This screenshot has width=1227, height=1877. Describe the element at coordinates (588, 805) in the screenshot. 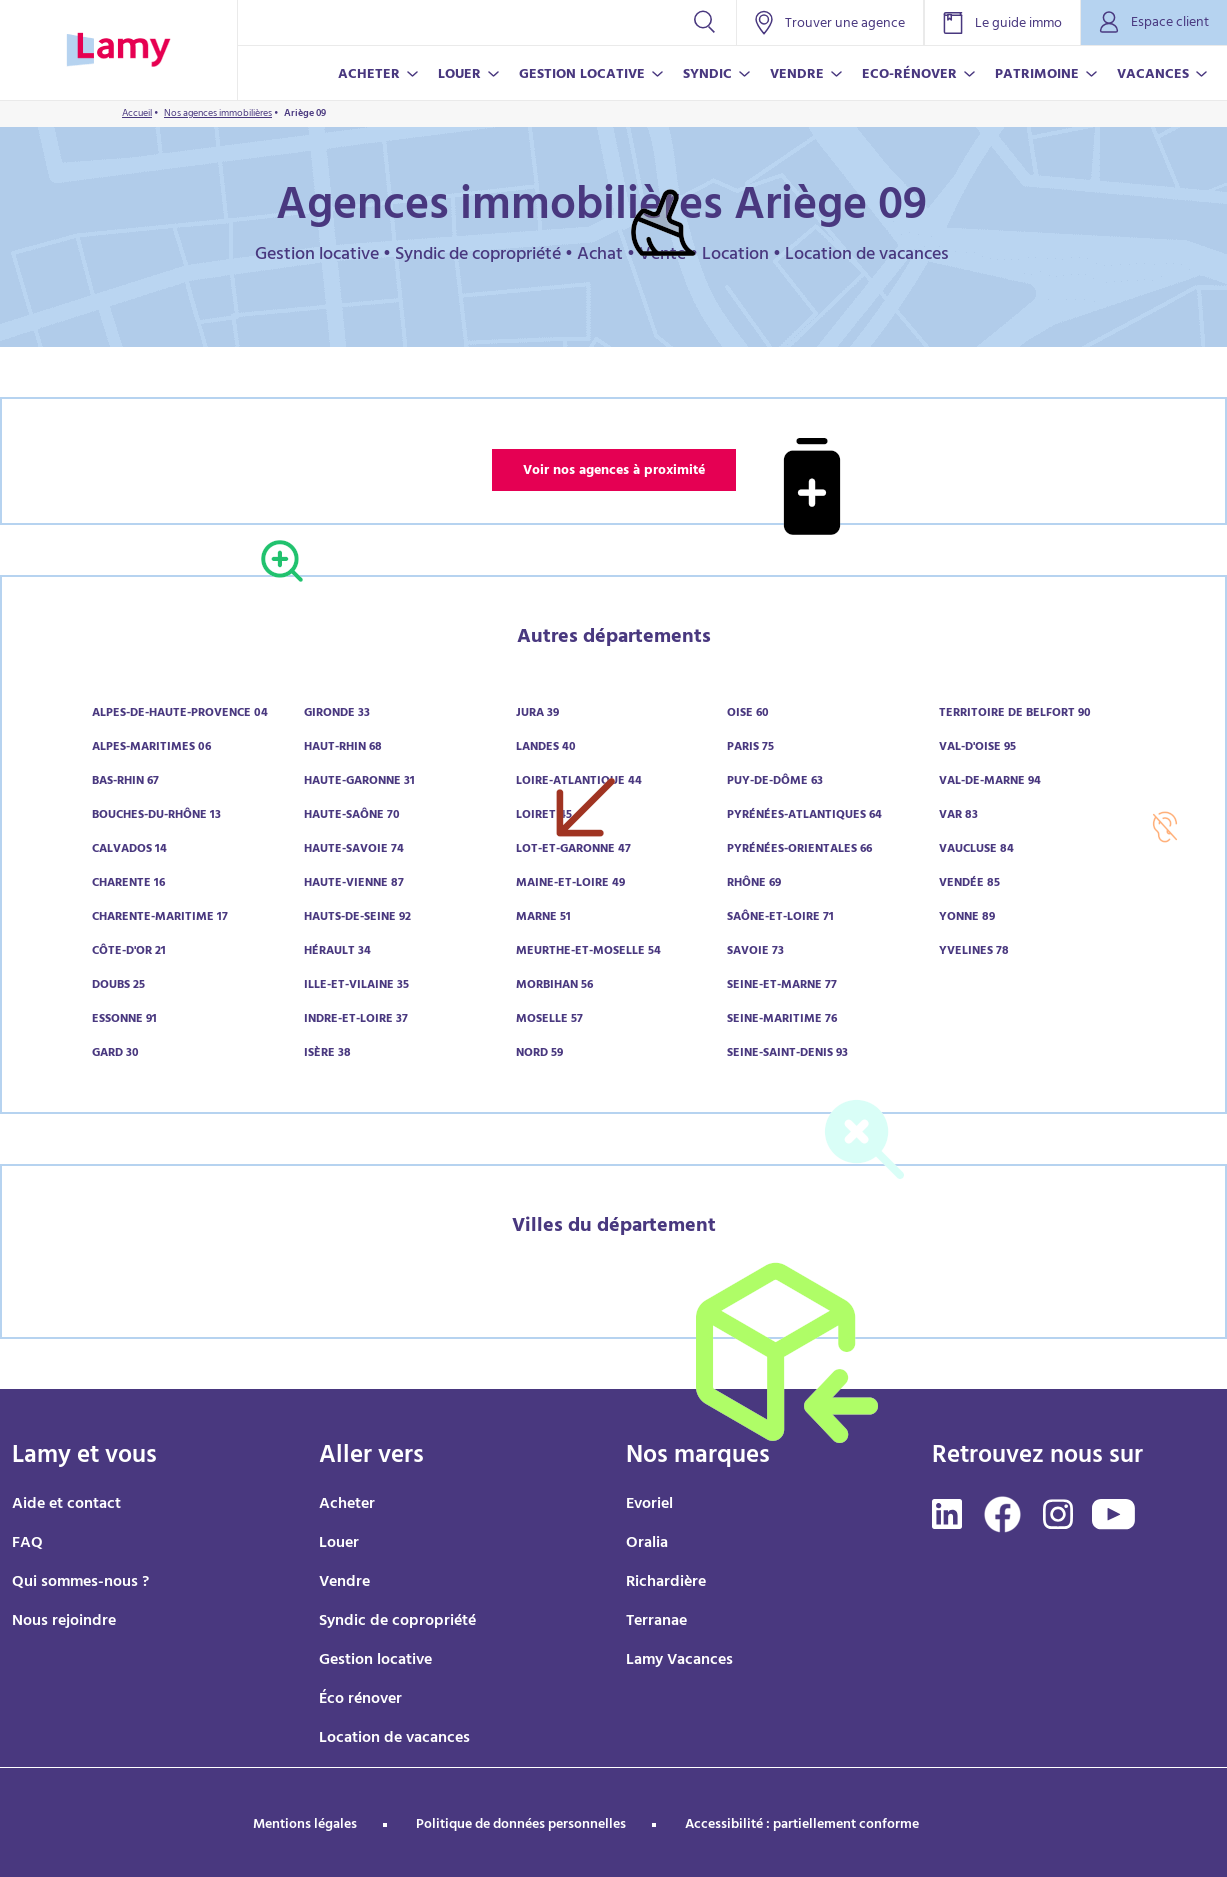

I see `navigate to previous or lower-left content` at that location.